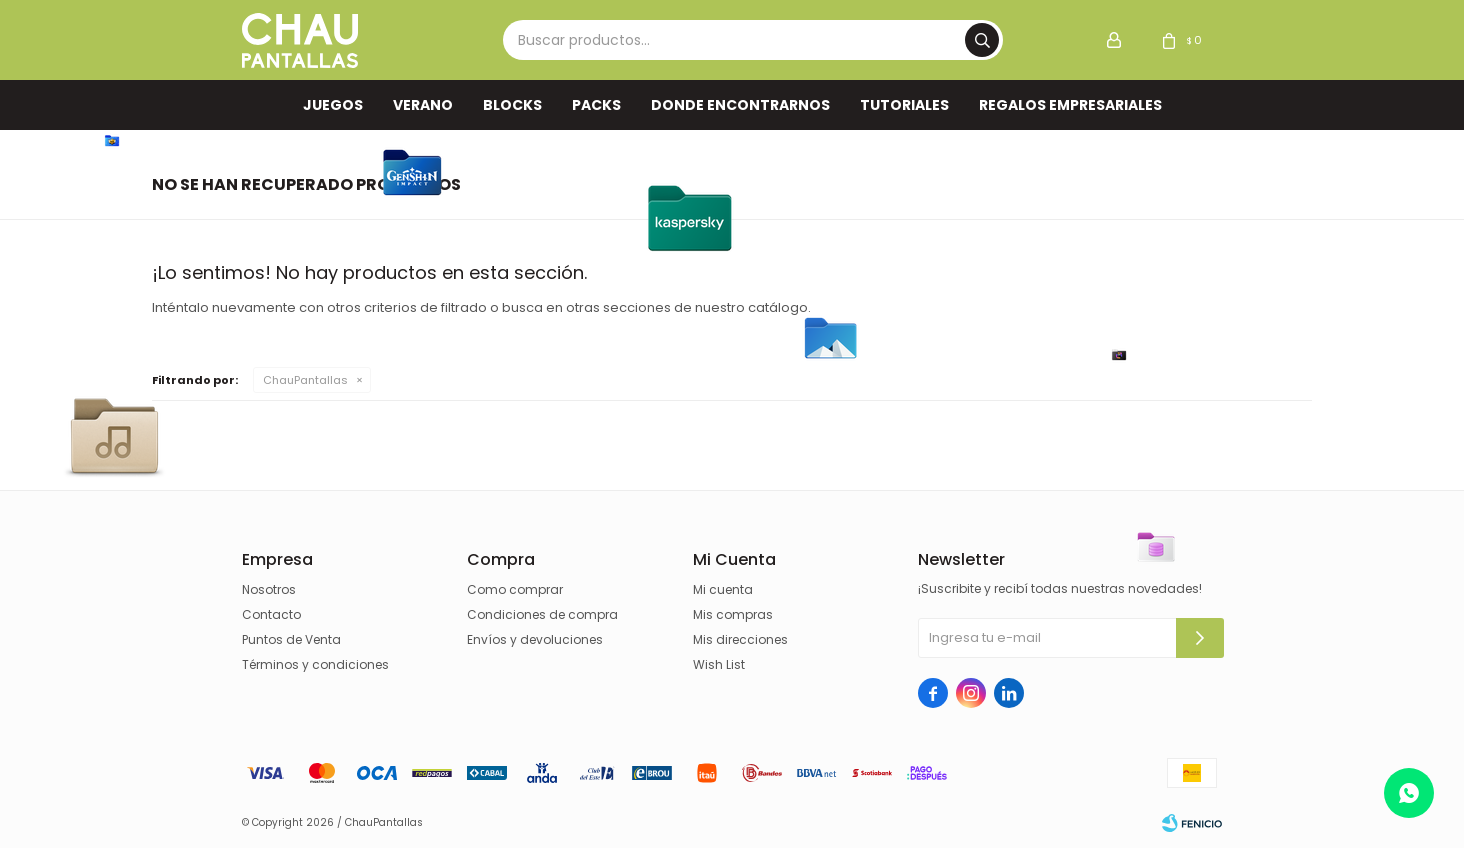 The image size is (1464, 848). What do you see at coordinates (114, 440) in the screenshot?
I see `open your music folder` at bounding box center [114, 440].